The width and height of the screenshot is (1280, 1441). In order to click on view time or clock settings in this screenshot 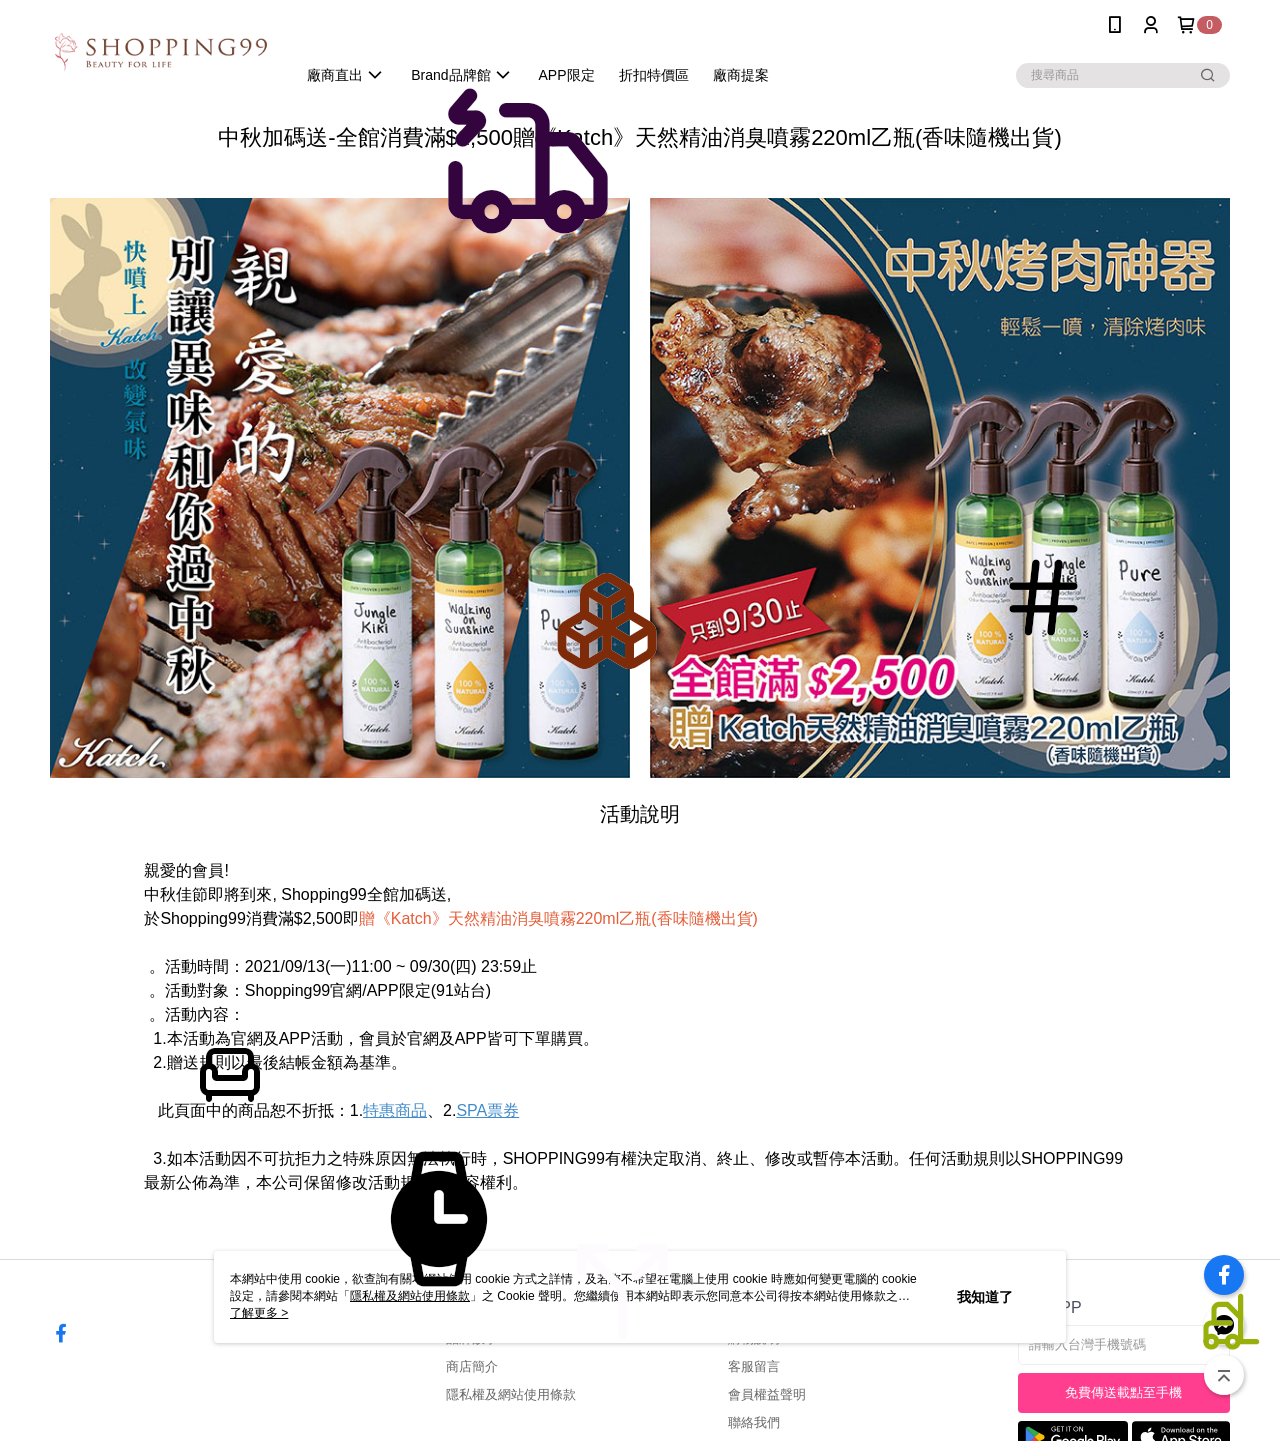, I will do `click(439, 1219)`.